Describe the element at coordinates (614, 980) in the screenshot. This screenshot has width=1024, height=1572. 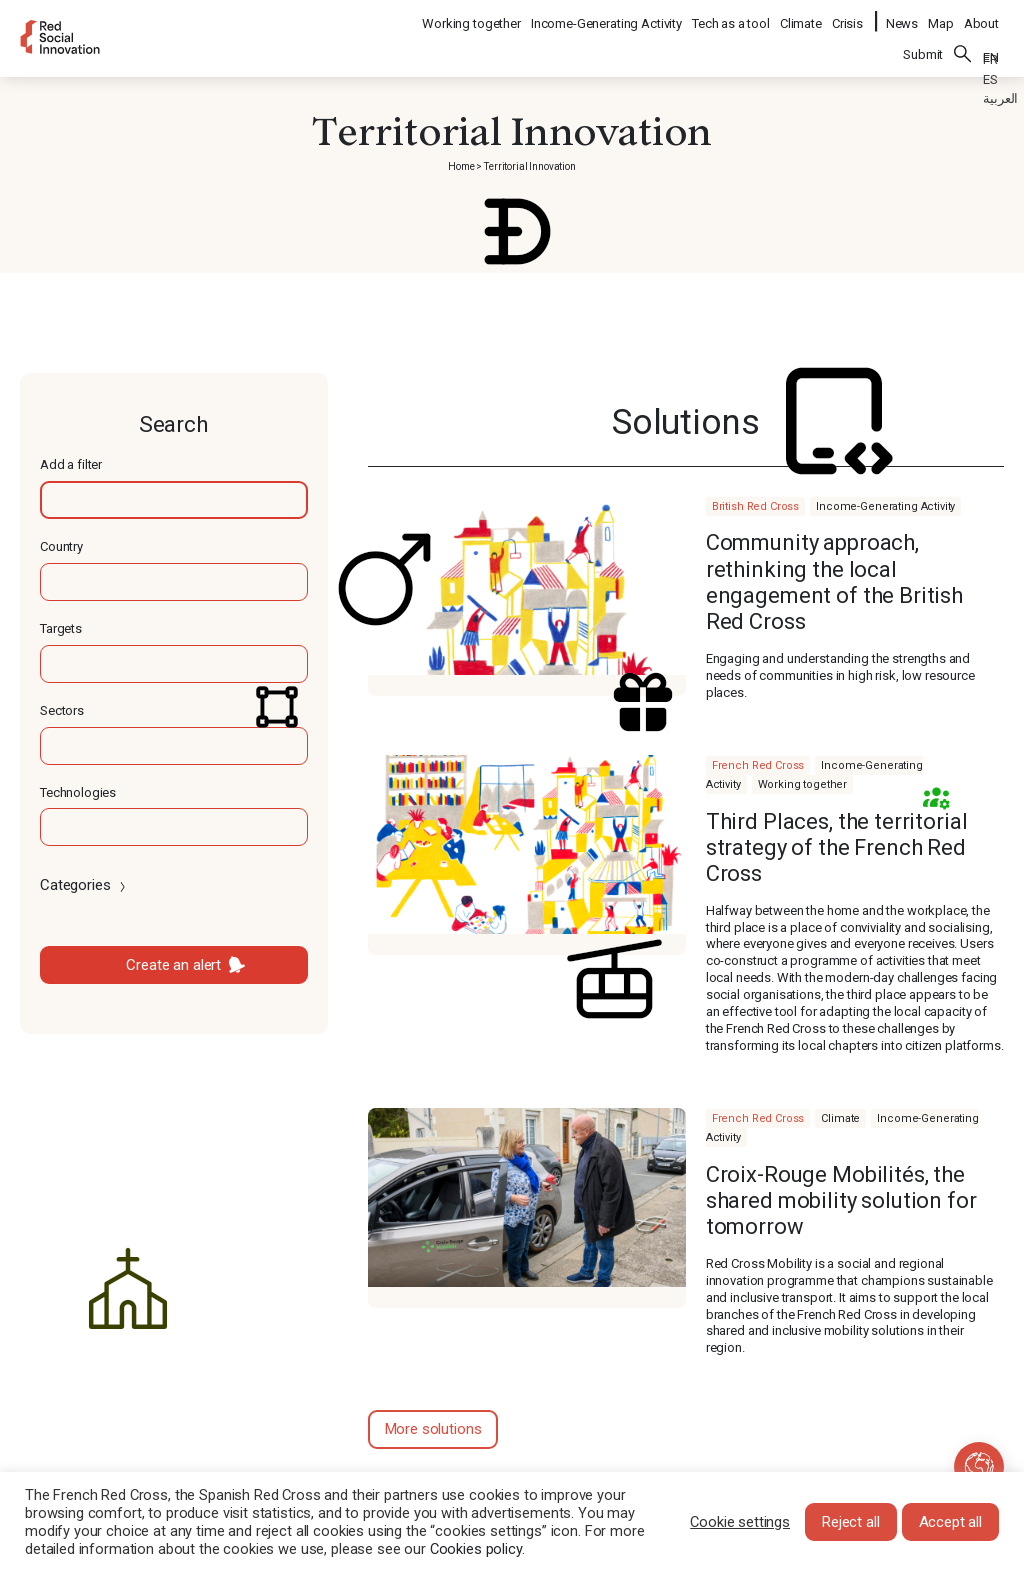
I see `access cable car or gondola transit information` at that location.